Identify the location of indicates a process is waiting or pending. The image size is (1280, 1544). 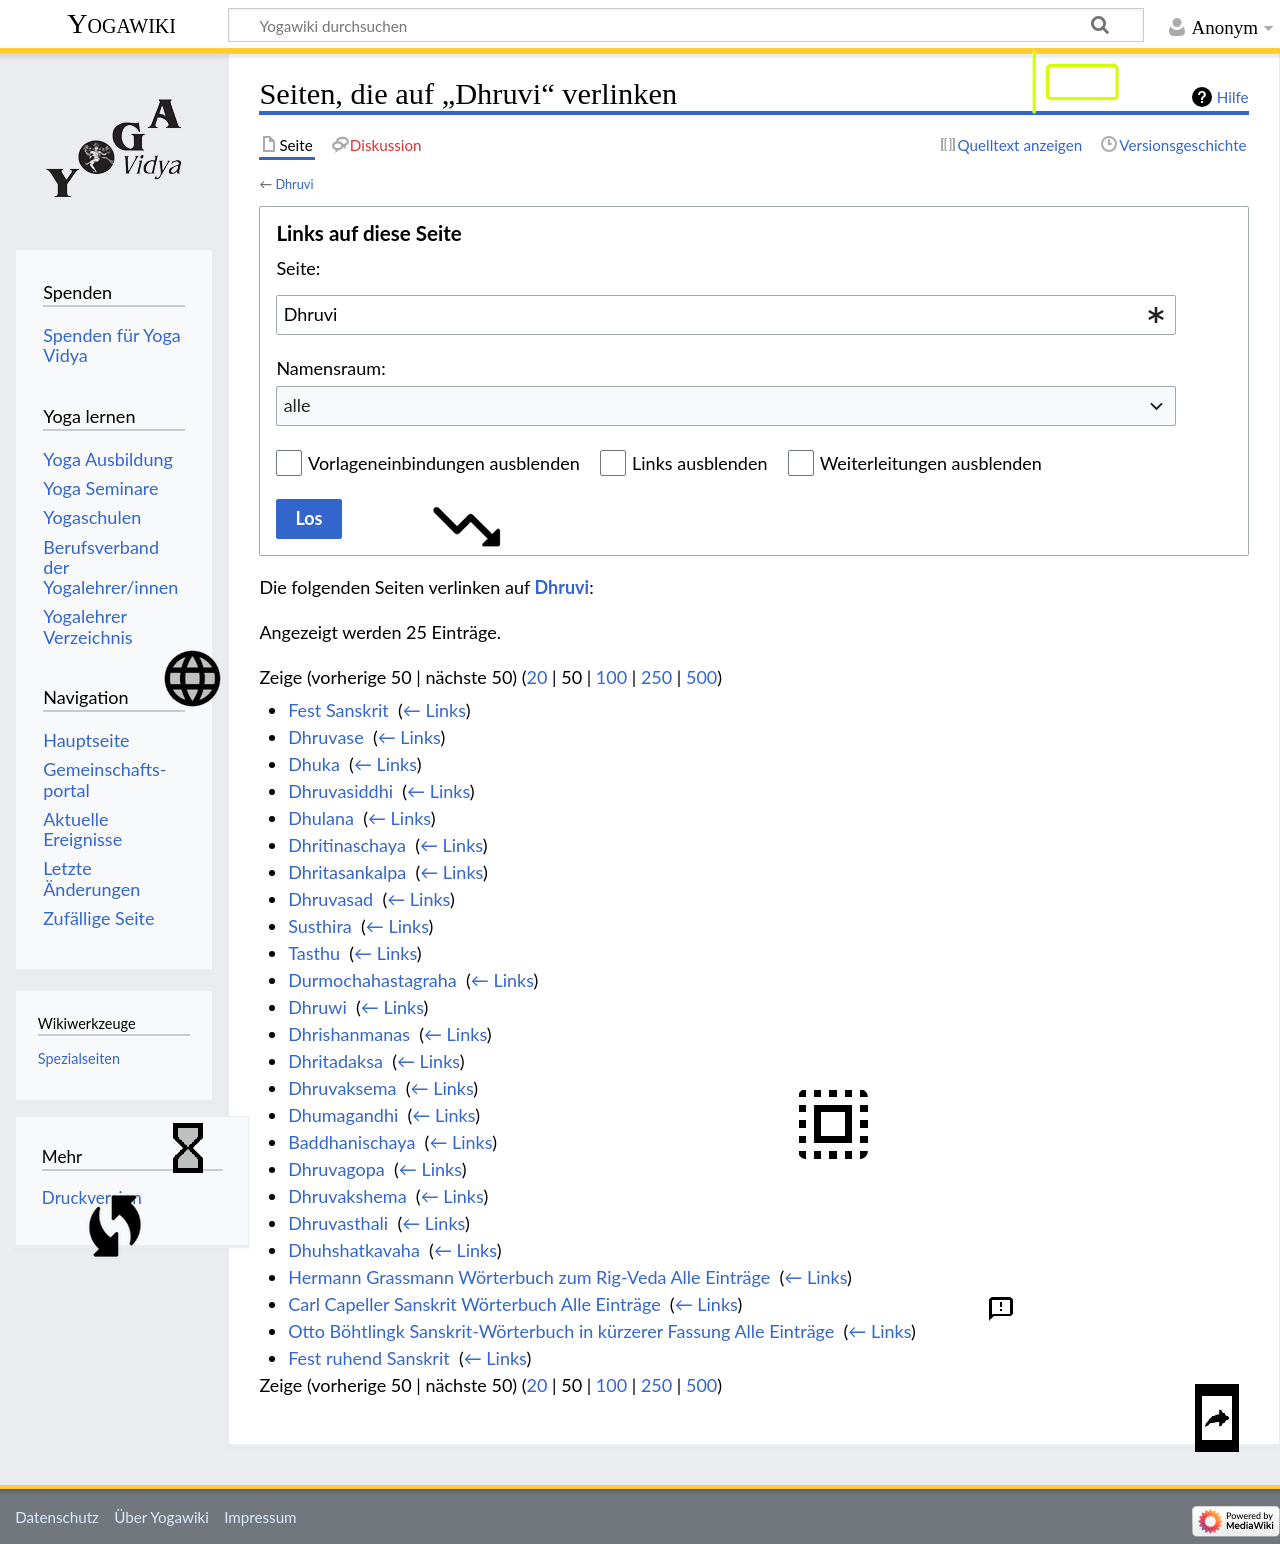
(188, 1148).